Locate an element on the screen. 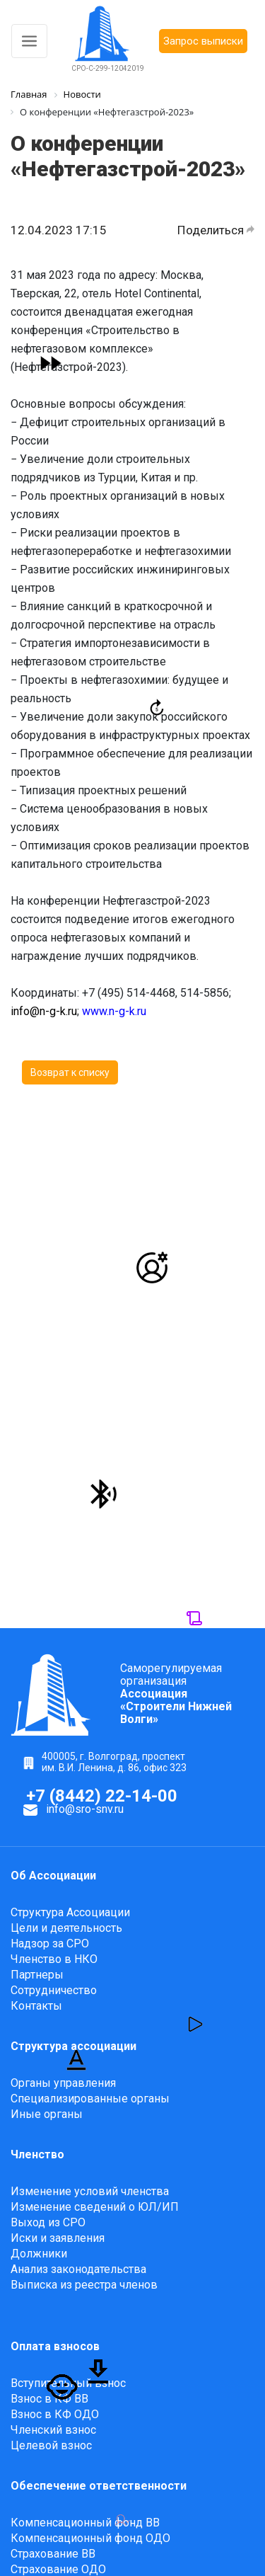 The height and width of the screenshot is (2576, 265). skip forward 5 seconds in media playback is located at coordinates (157, 708).